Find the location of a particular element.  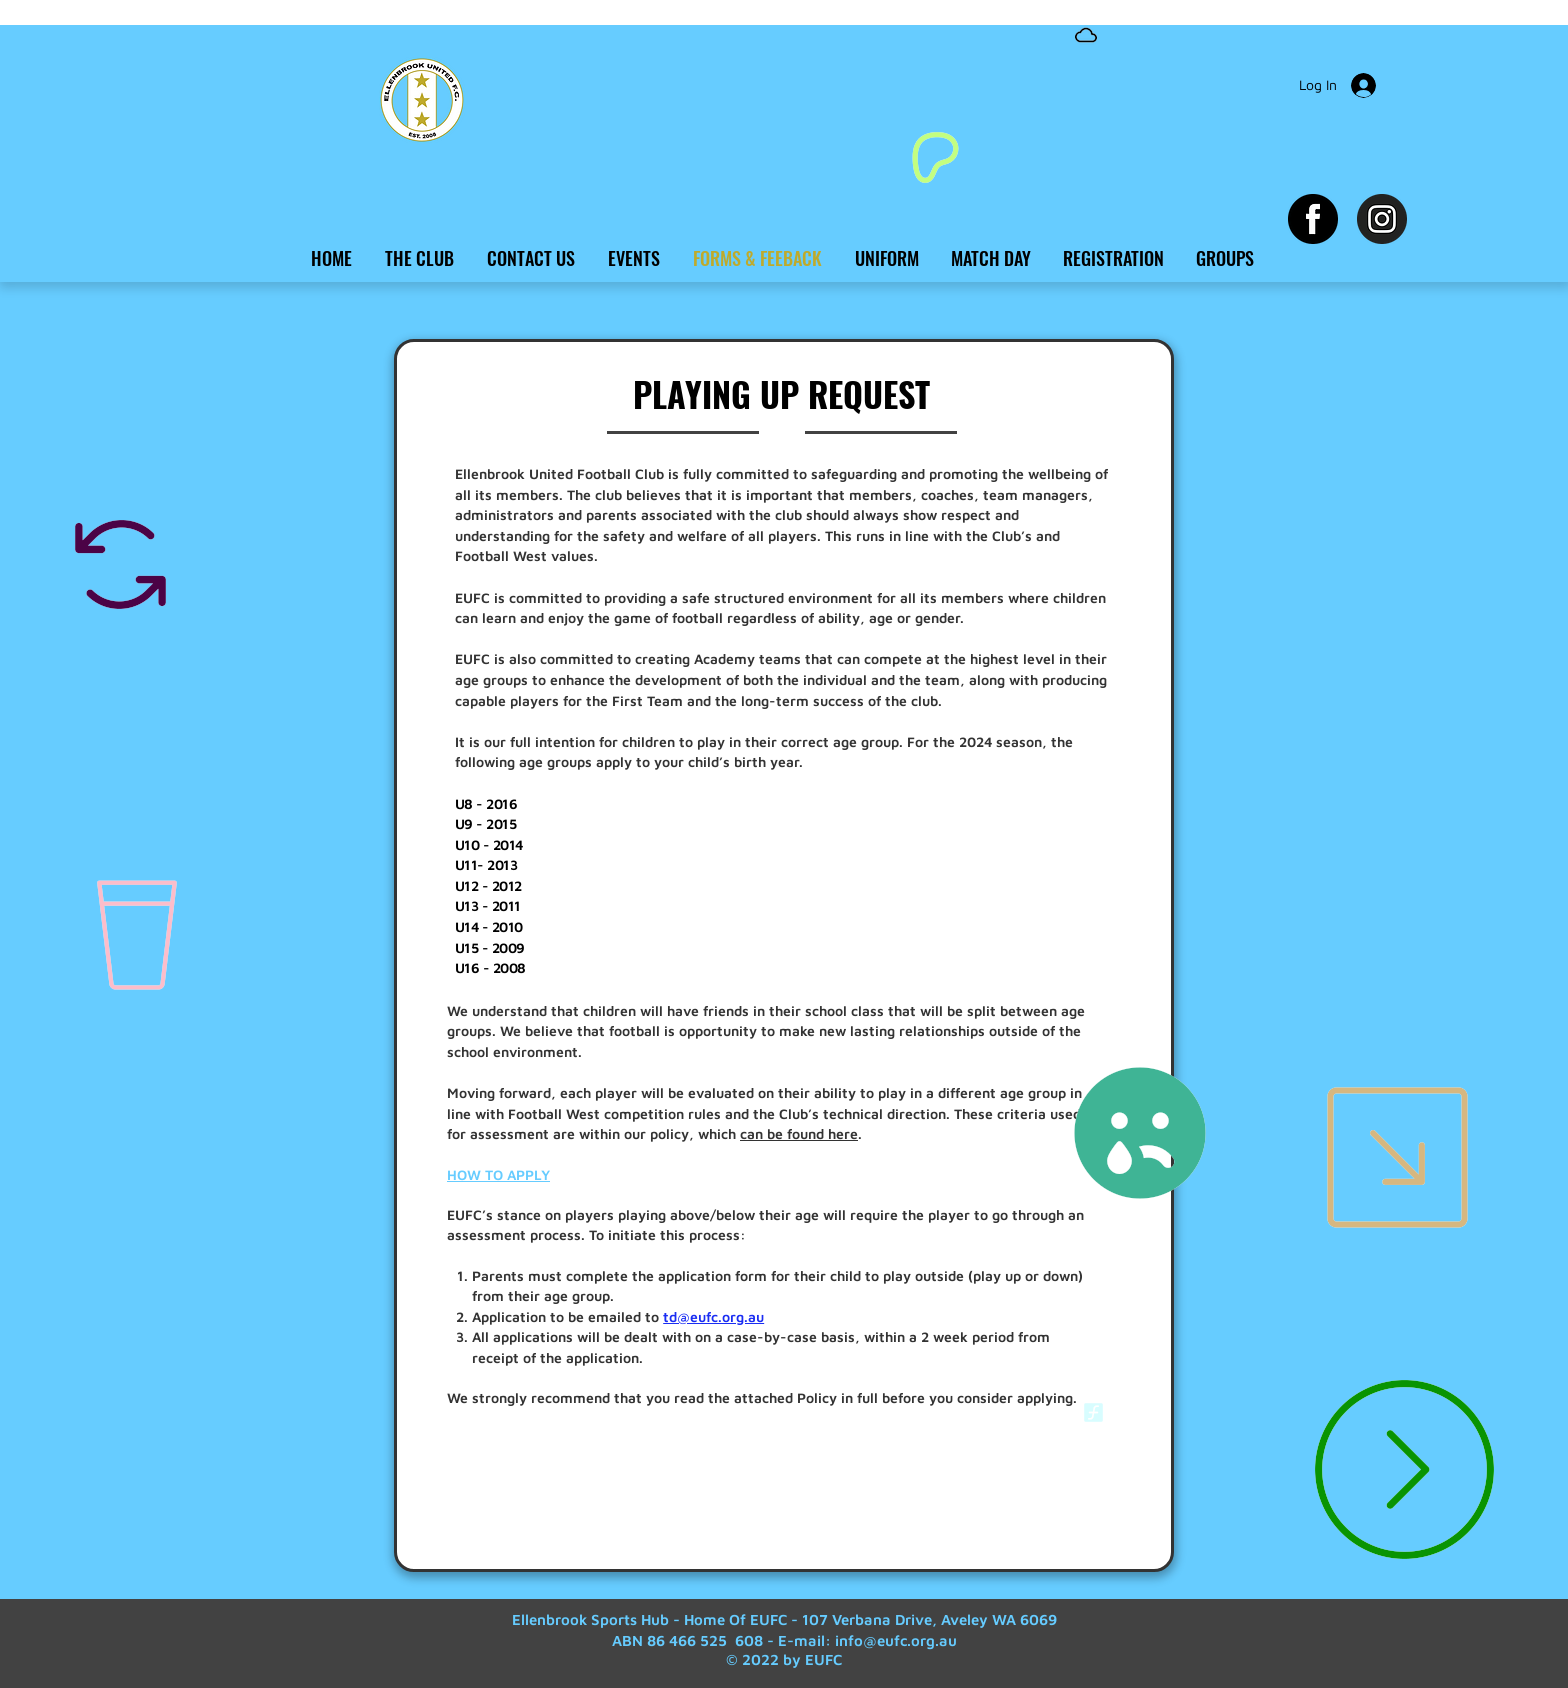

refresh or reload content is located at coordinates (120, 564).